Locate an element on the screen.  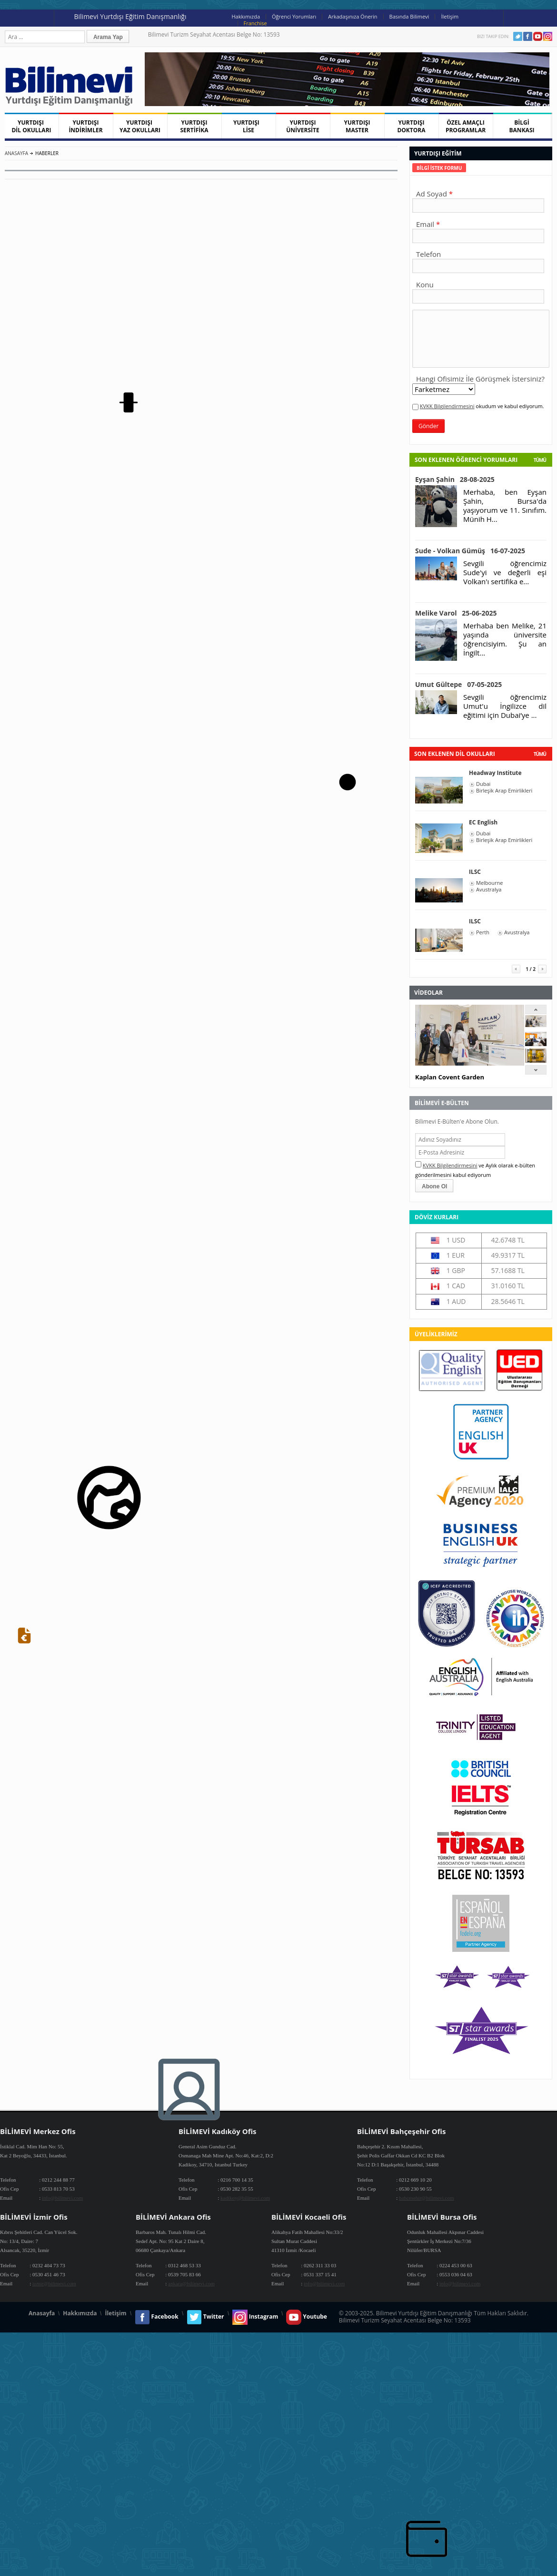
close or dismiss a dialog is located at coordinates (348, 782).